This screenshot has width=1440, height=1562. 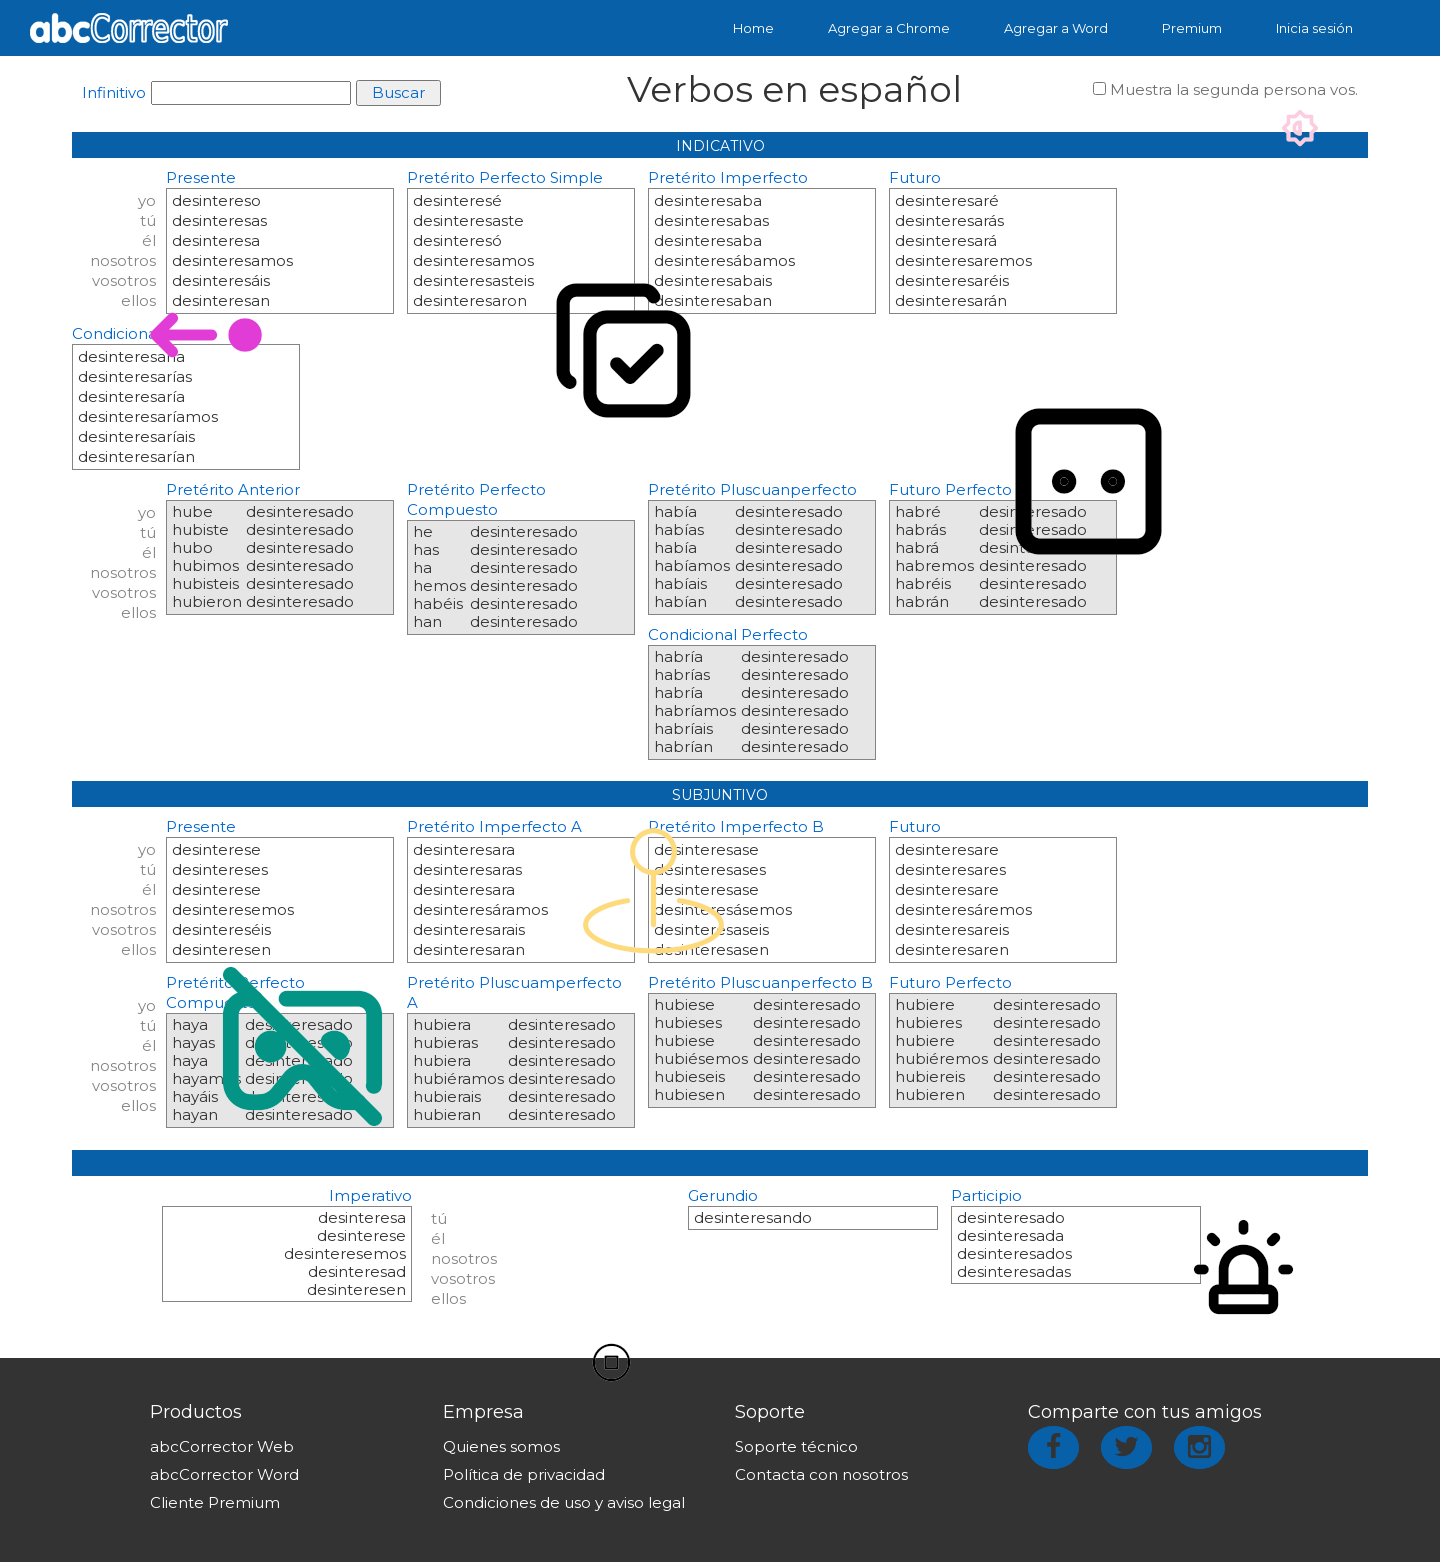 What do you see at coordinates (1300, 128) in the screenshot?
I see `adjust screen brightness` at bounding box center [1300, 128].